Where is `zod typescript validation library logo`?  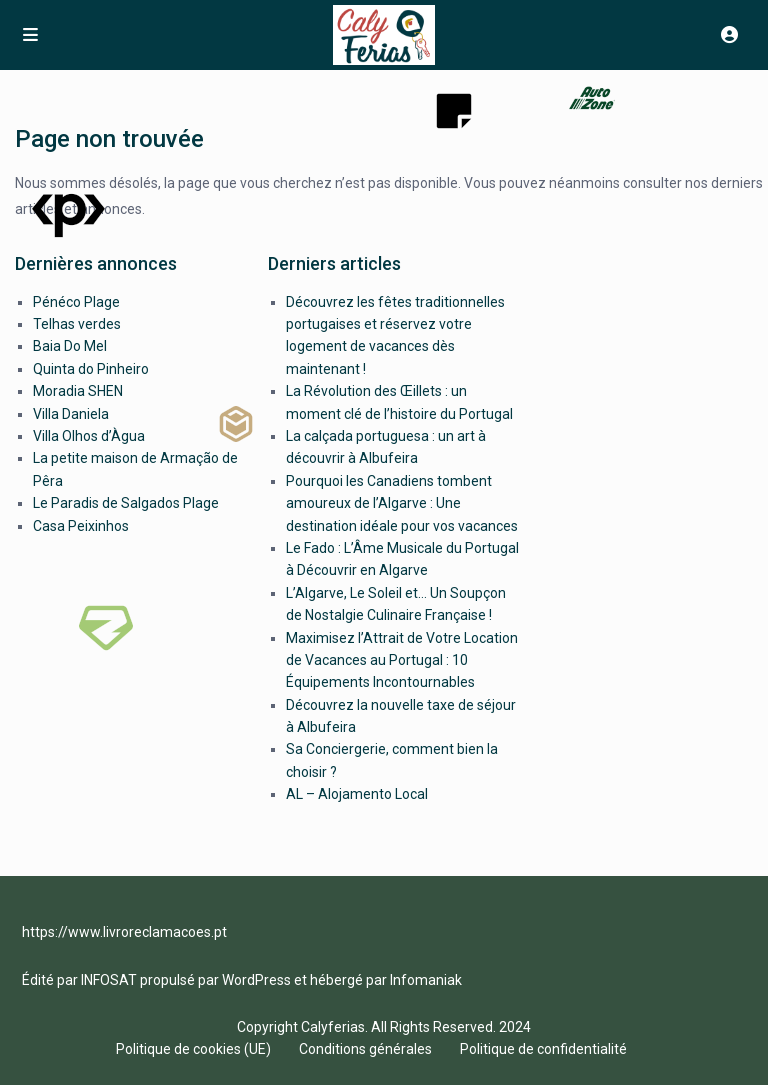
zod typescript validation library logo is located at coordinates (106, 628).